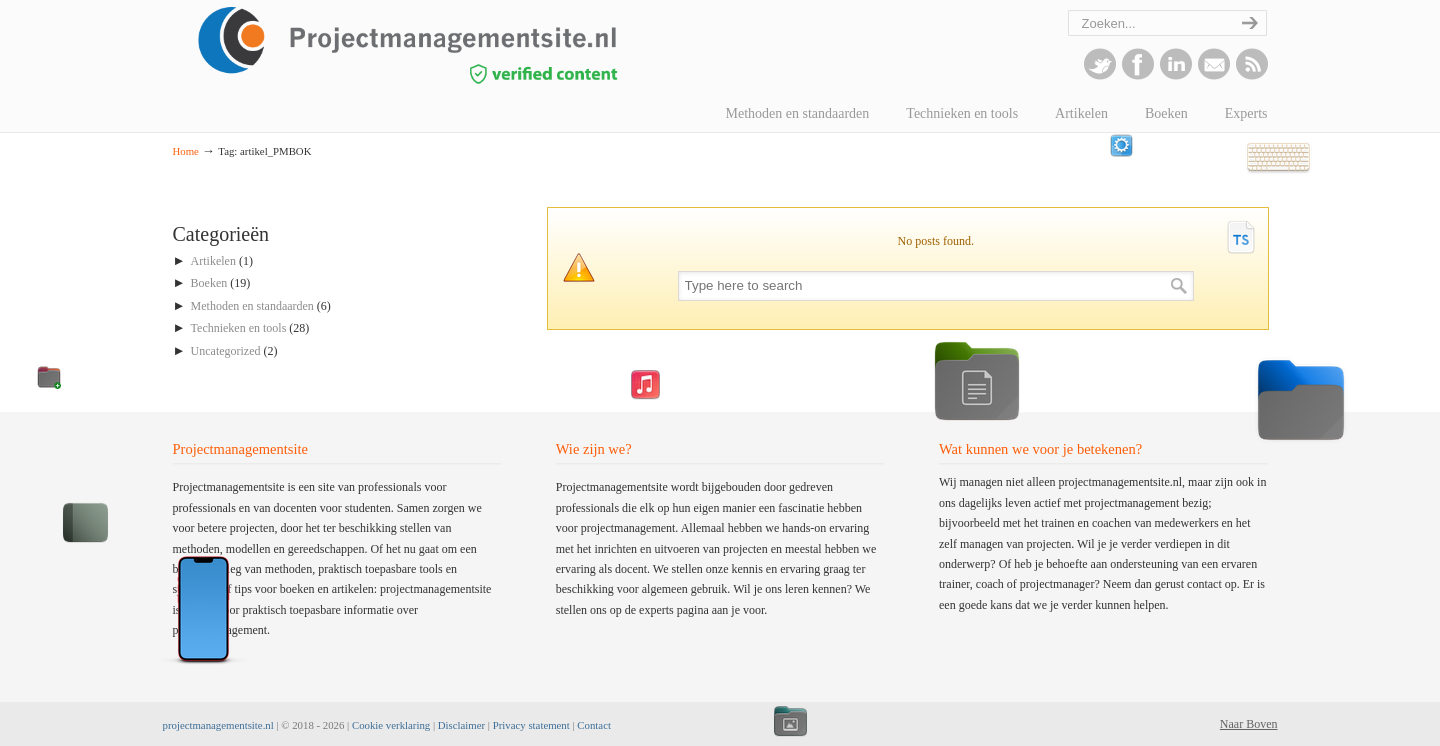 The height and width of the screenshot is (746, 1440). Describe the element at coordinates (1301, 400) in the screenshot. I see `open folder containing files` at that location.